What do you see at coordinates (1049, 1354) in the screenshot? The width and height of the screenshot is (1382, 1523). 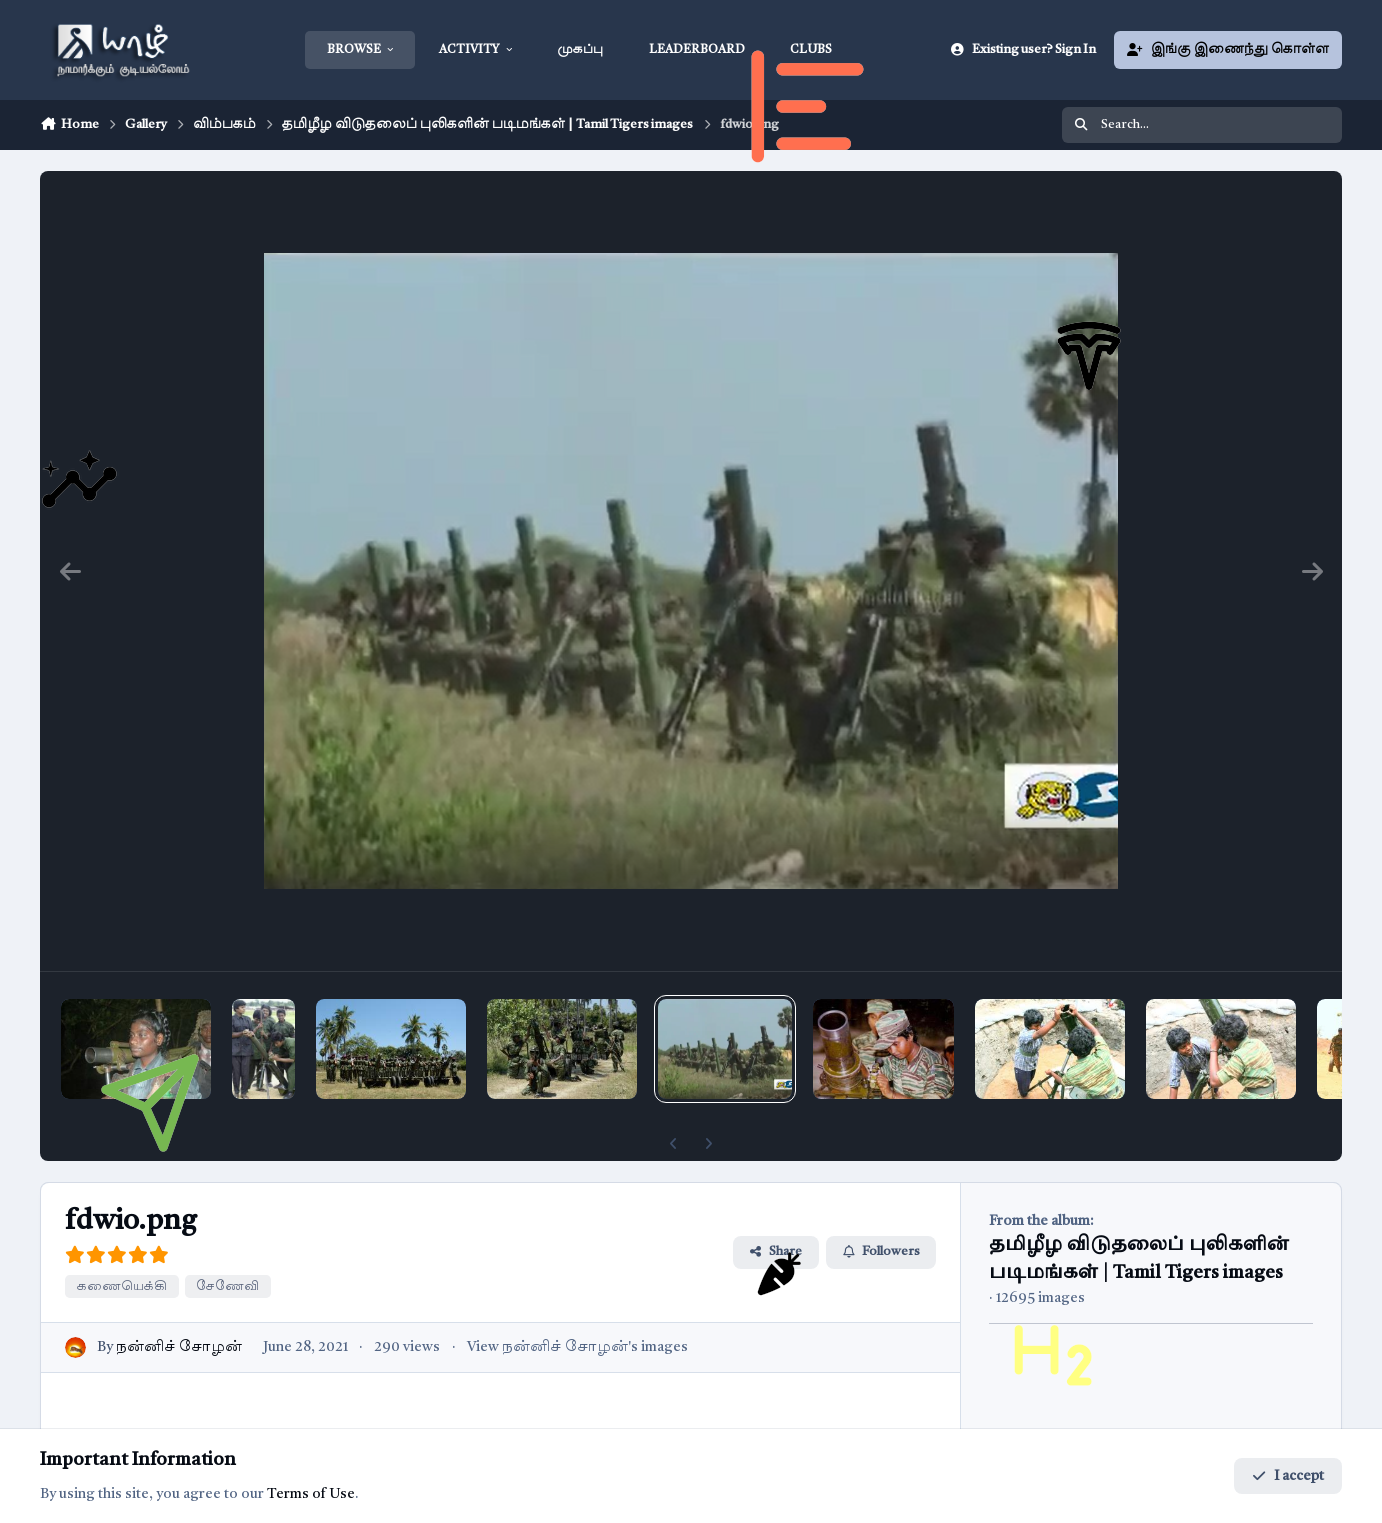 I see `format text as heading level 2` at bounding box center [1049, 1354].